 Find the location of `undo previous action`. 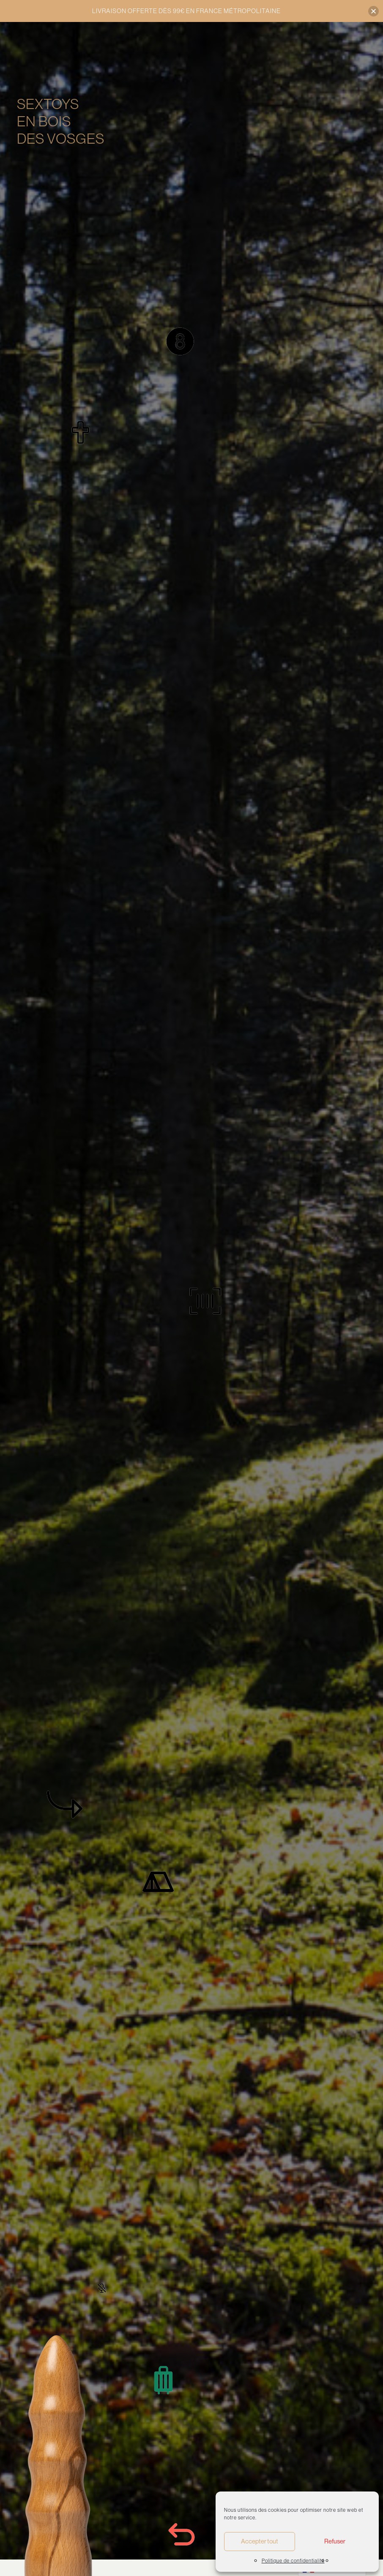

undo previous action is located at coordinates (181, 2535).